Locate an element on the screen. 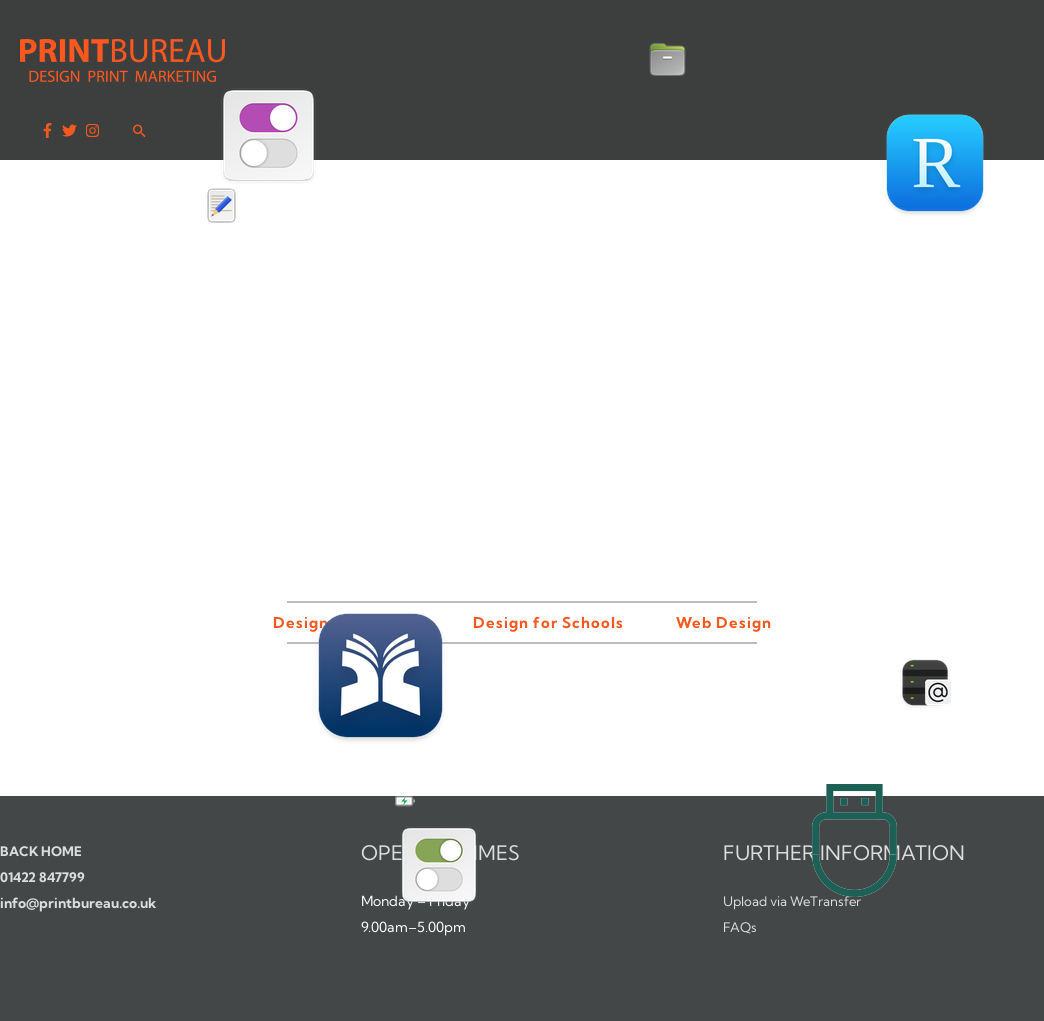 This screenshot has height=1021, width=1044. configure DNS server settings is located at coordinates (925, 683).